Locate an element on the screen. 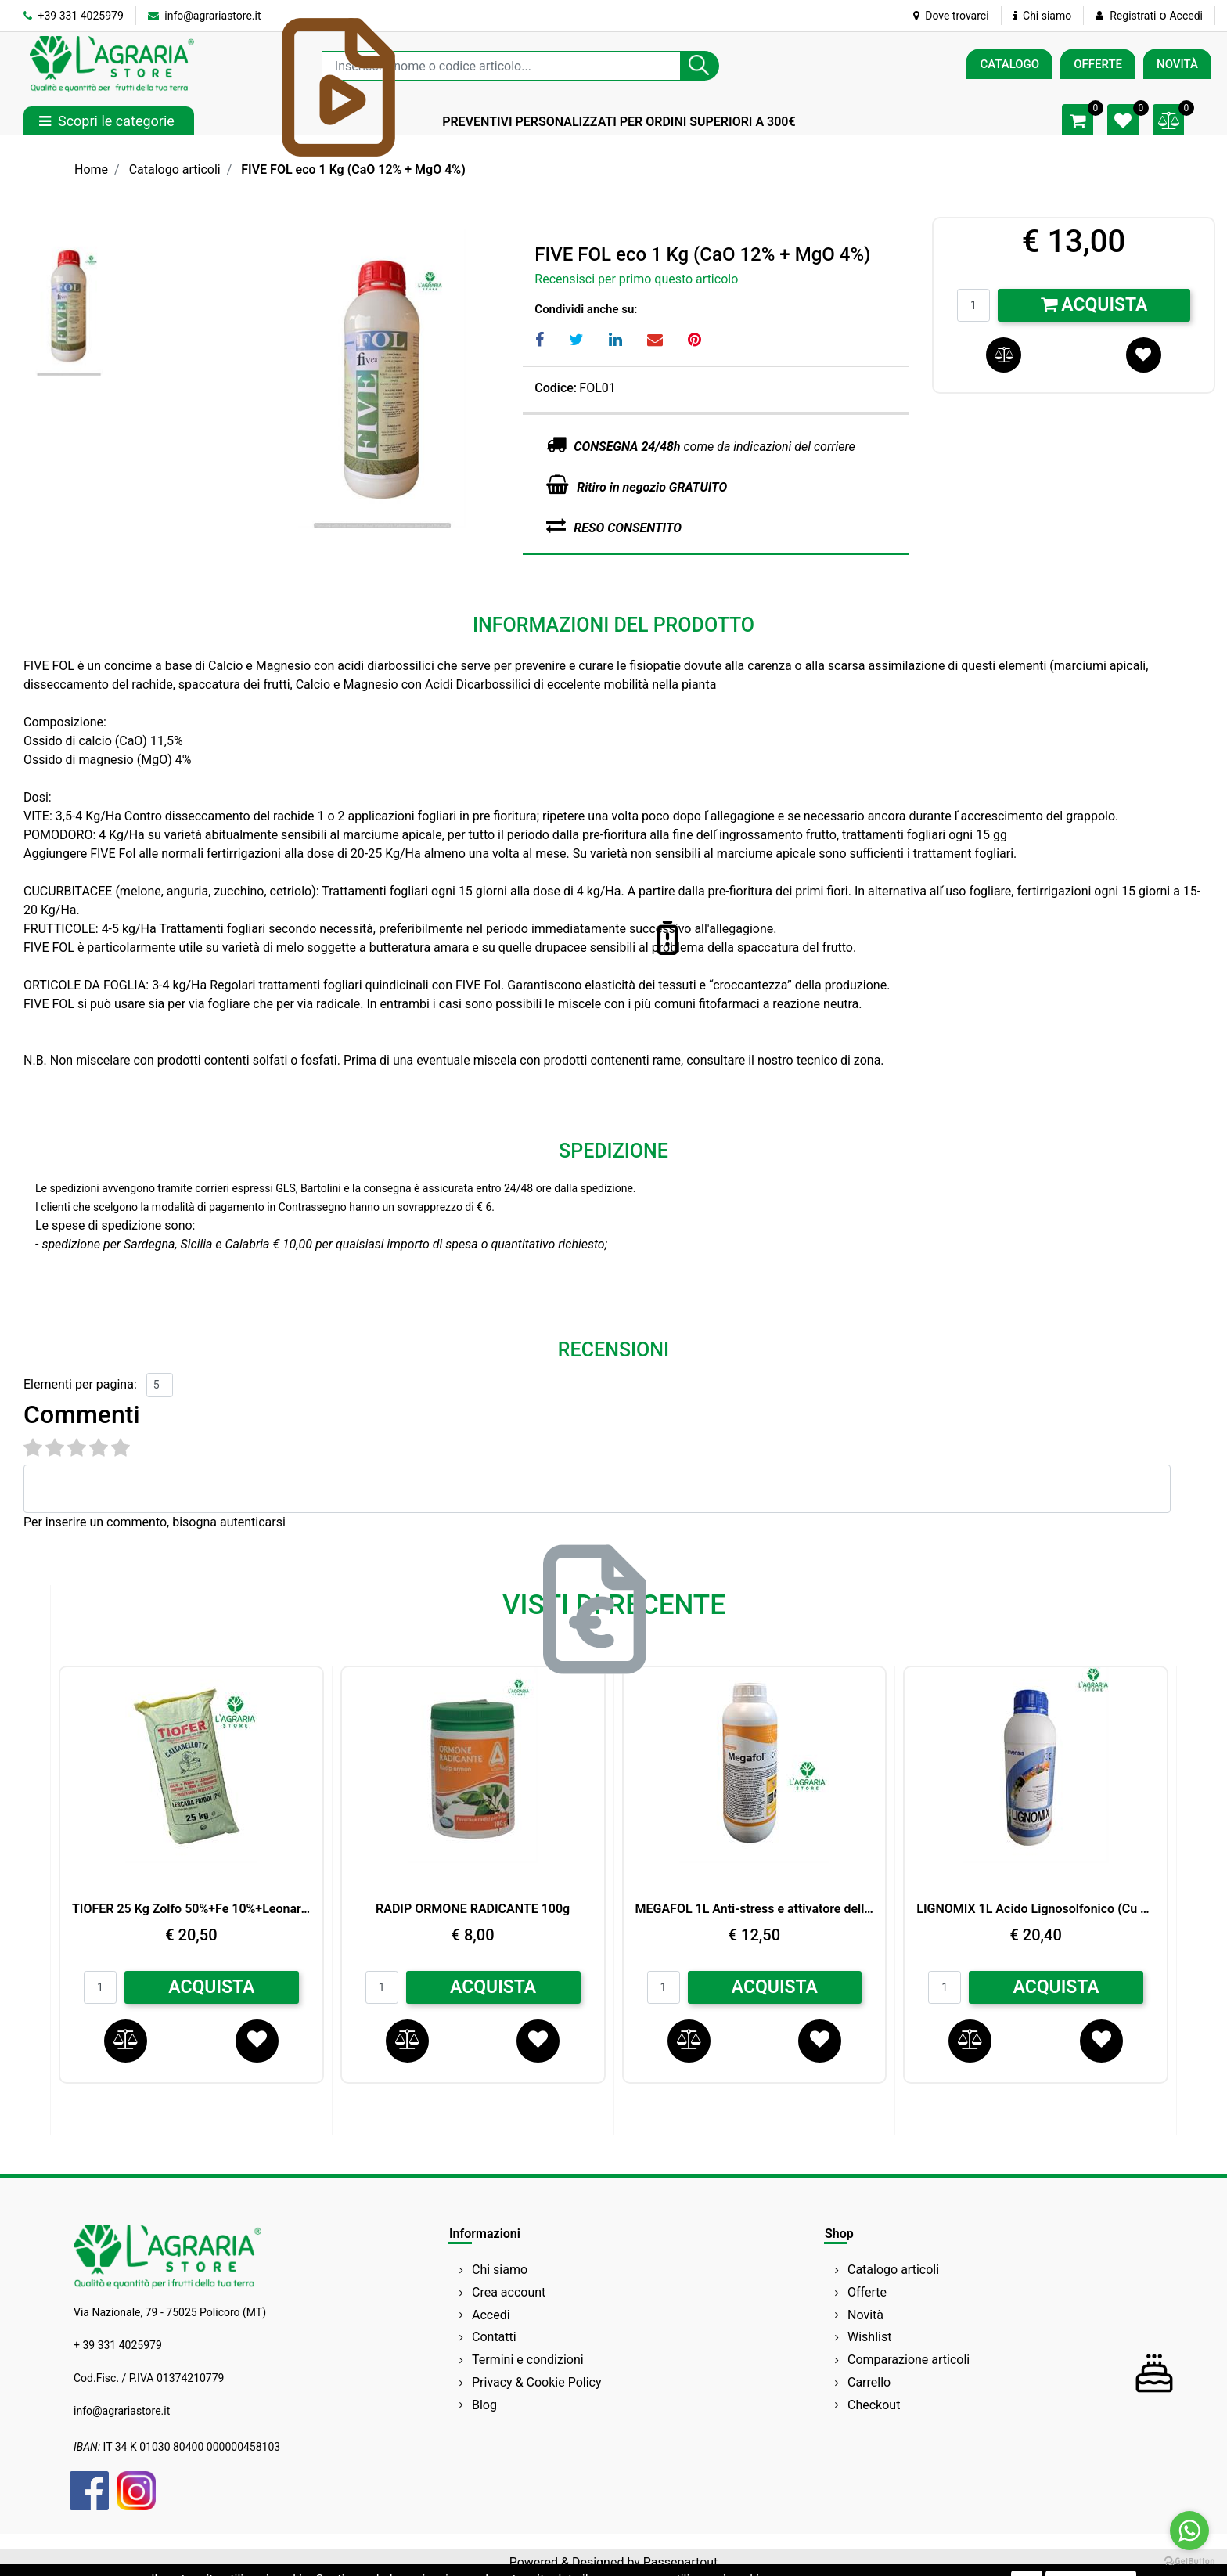 The width and height of the screenshot is (1227, 2576). play a video file is located at coordinates (338, 87).